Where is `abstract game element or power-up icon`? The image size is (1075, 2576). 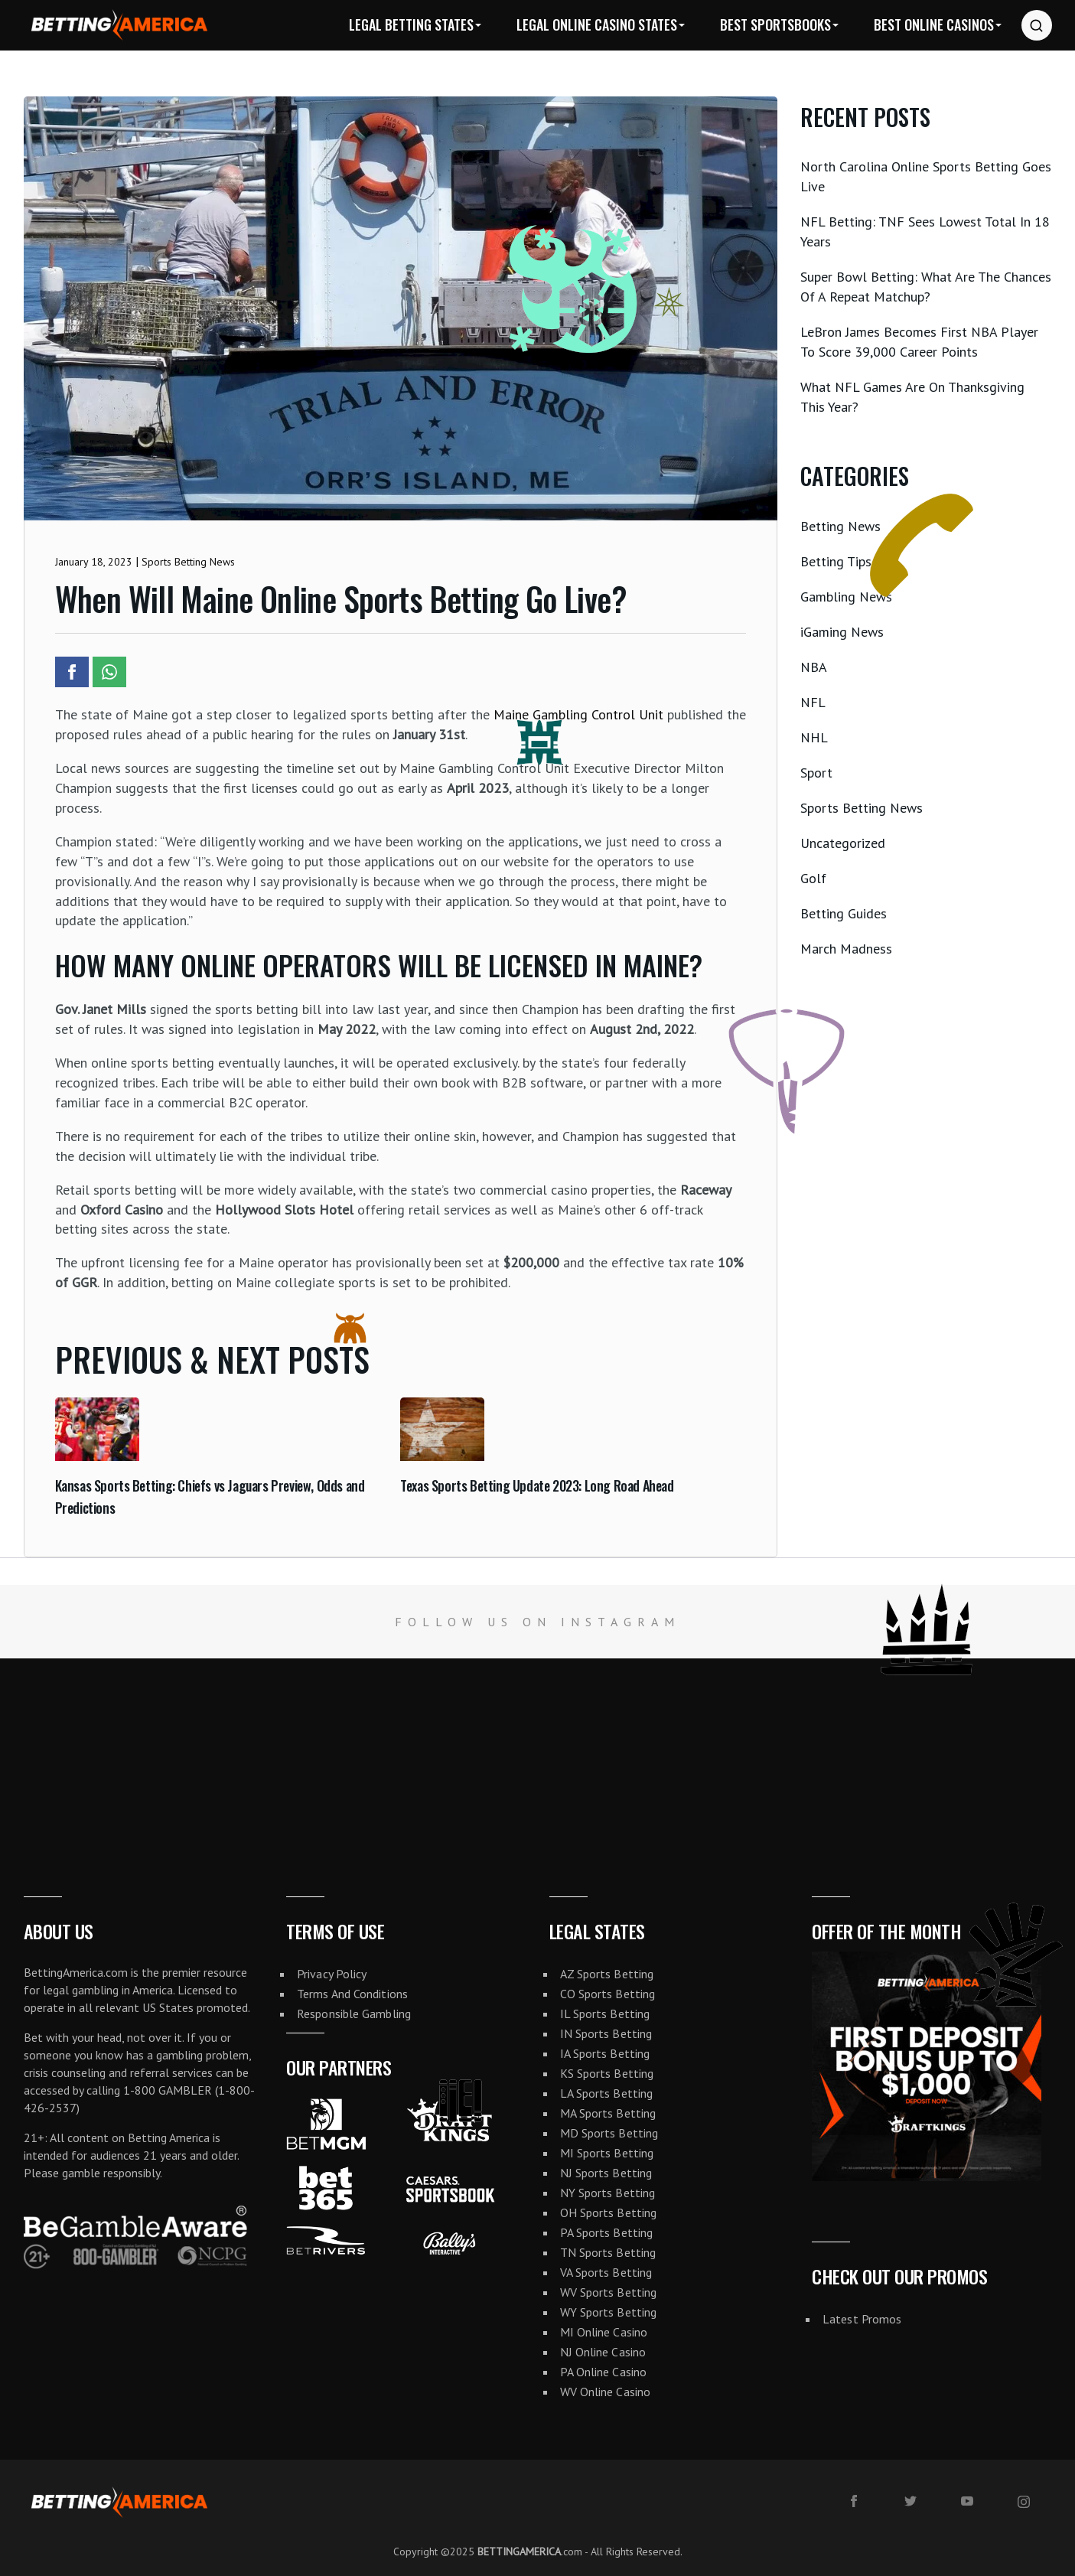 abstract game element or power-up icon is located at coordinates (539, 742).